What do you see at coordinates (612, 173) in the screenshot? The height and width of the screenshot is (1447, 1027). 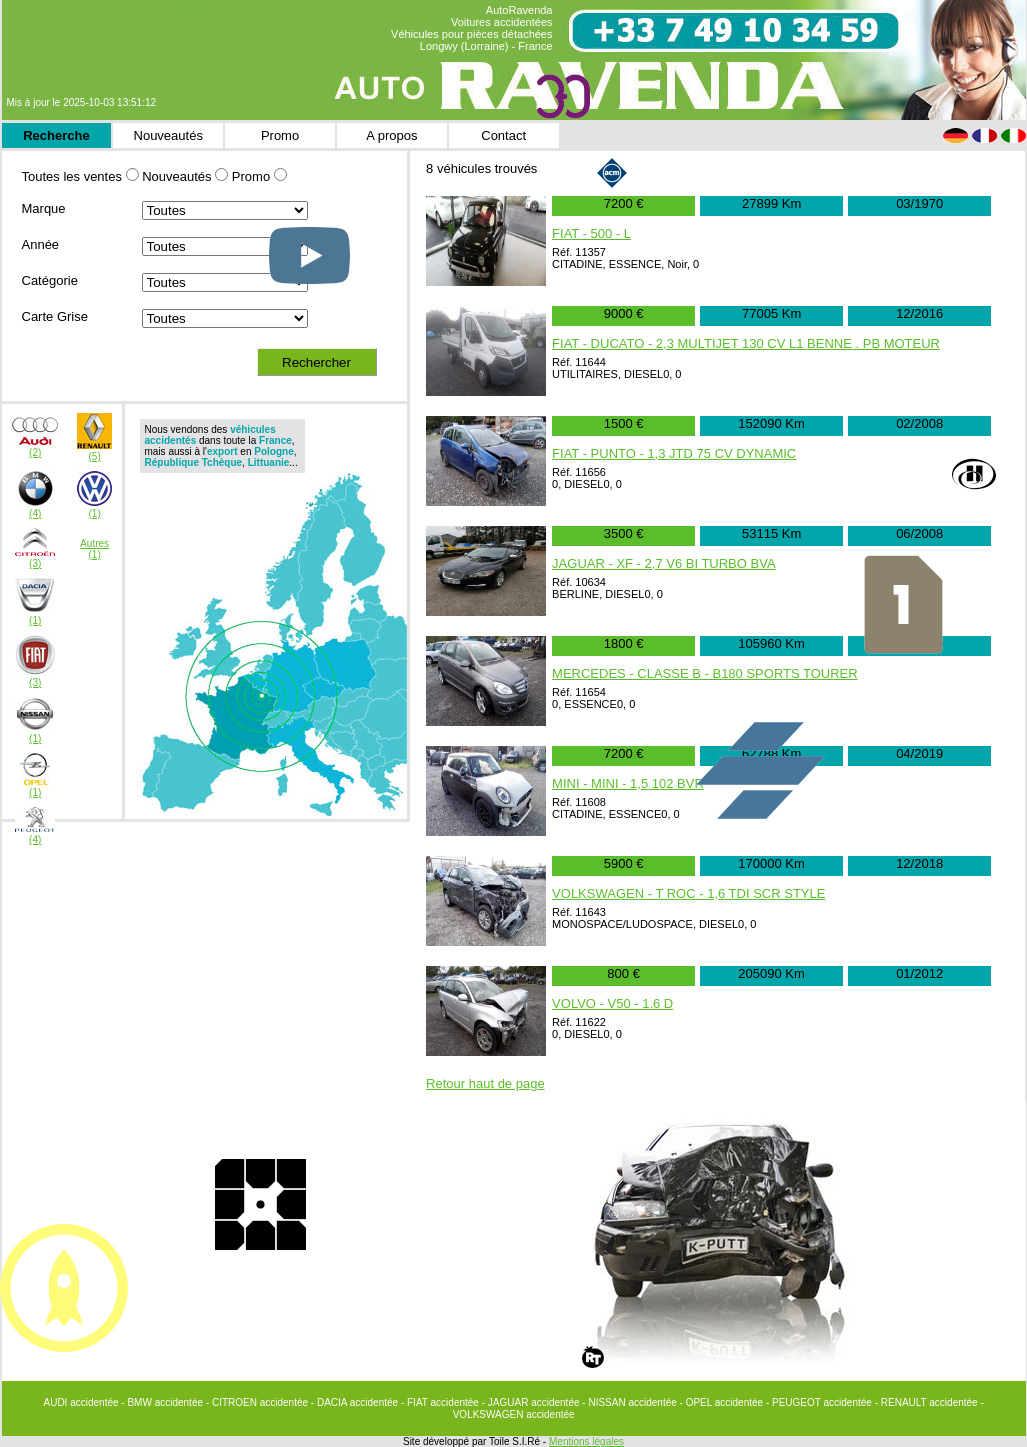 I see `association for computing machinery logo` at bounding box center [612, 173].